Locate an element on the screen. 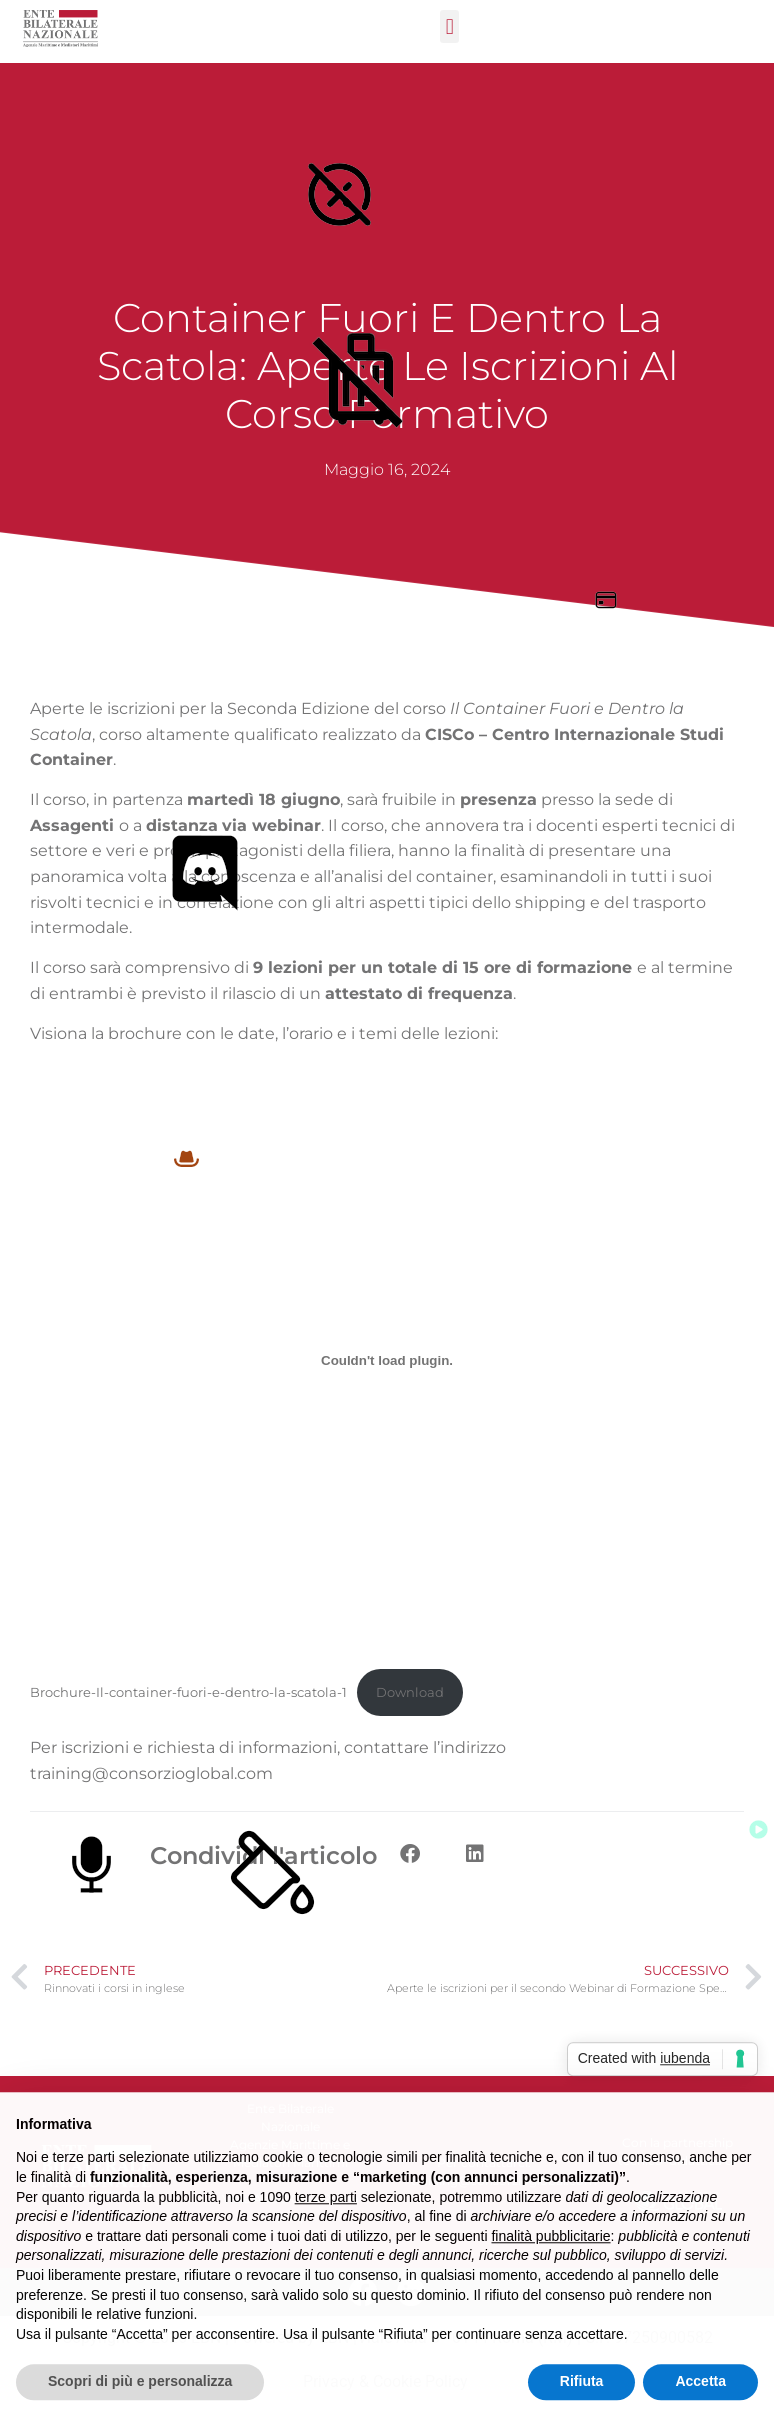 The image size is (774, 2419). open Discord is located at coordinates (205, 873).